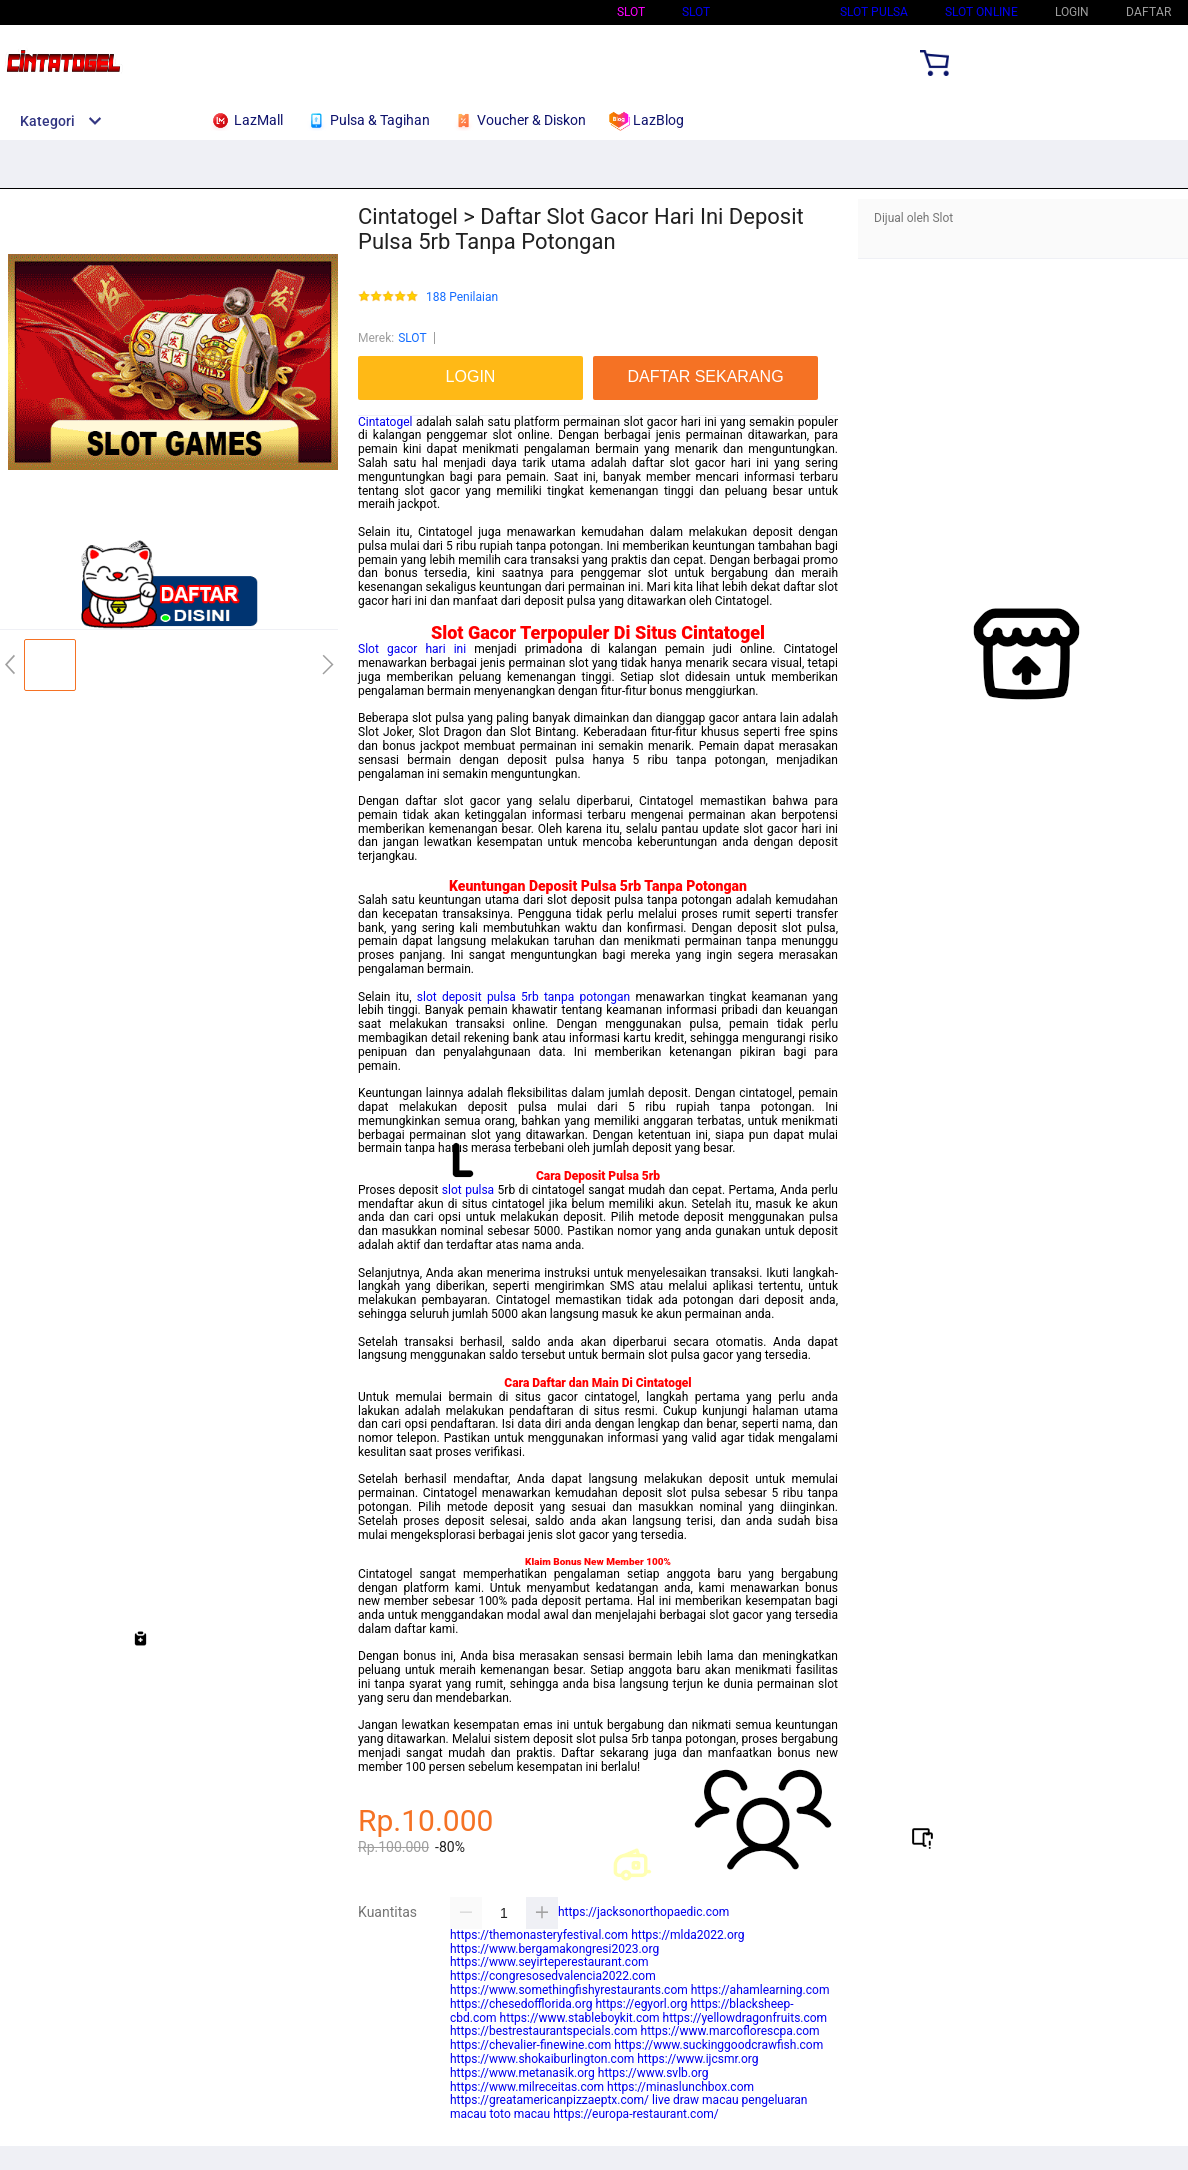 Image resolution: width=1188 pixels, height=2170 pixels. Describe the element at coordinates (763, 1815) in the screenshot. I see `view group or team members` at that location.